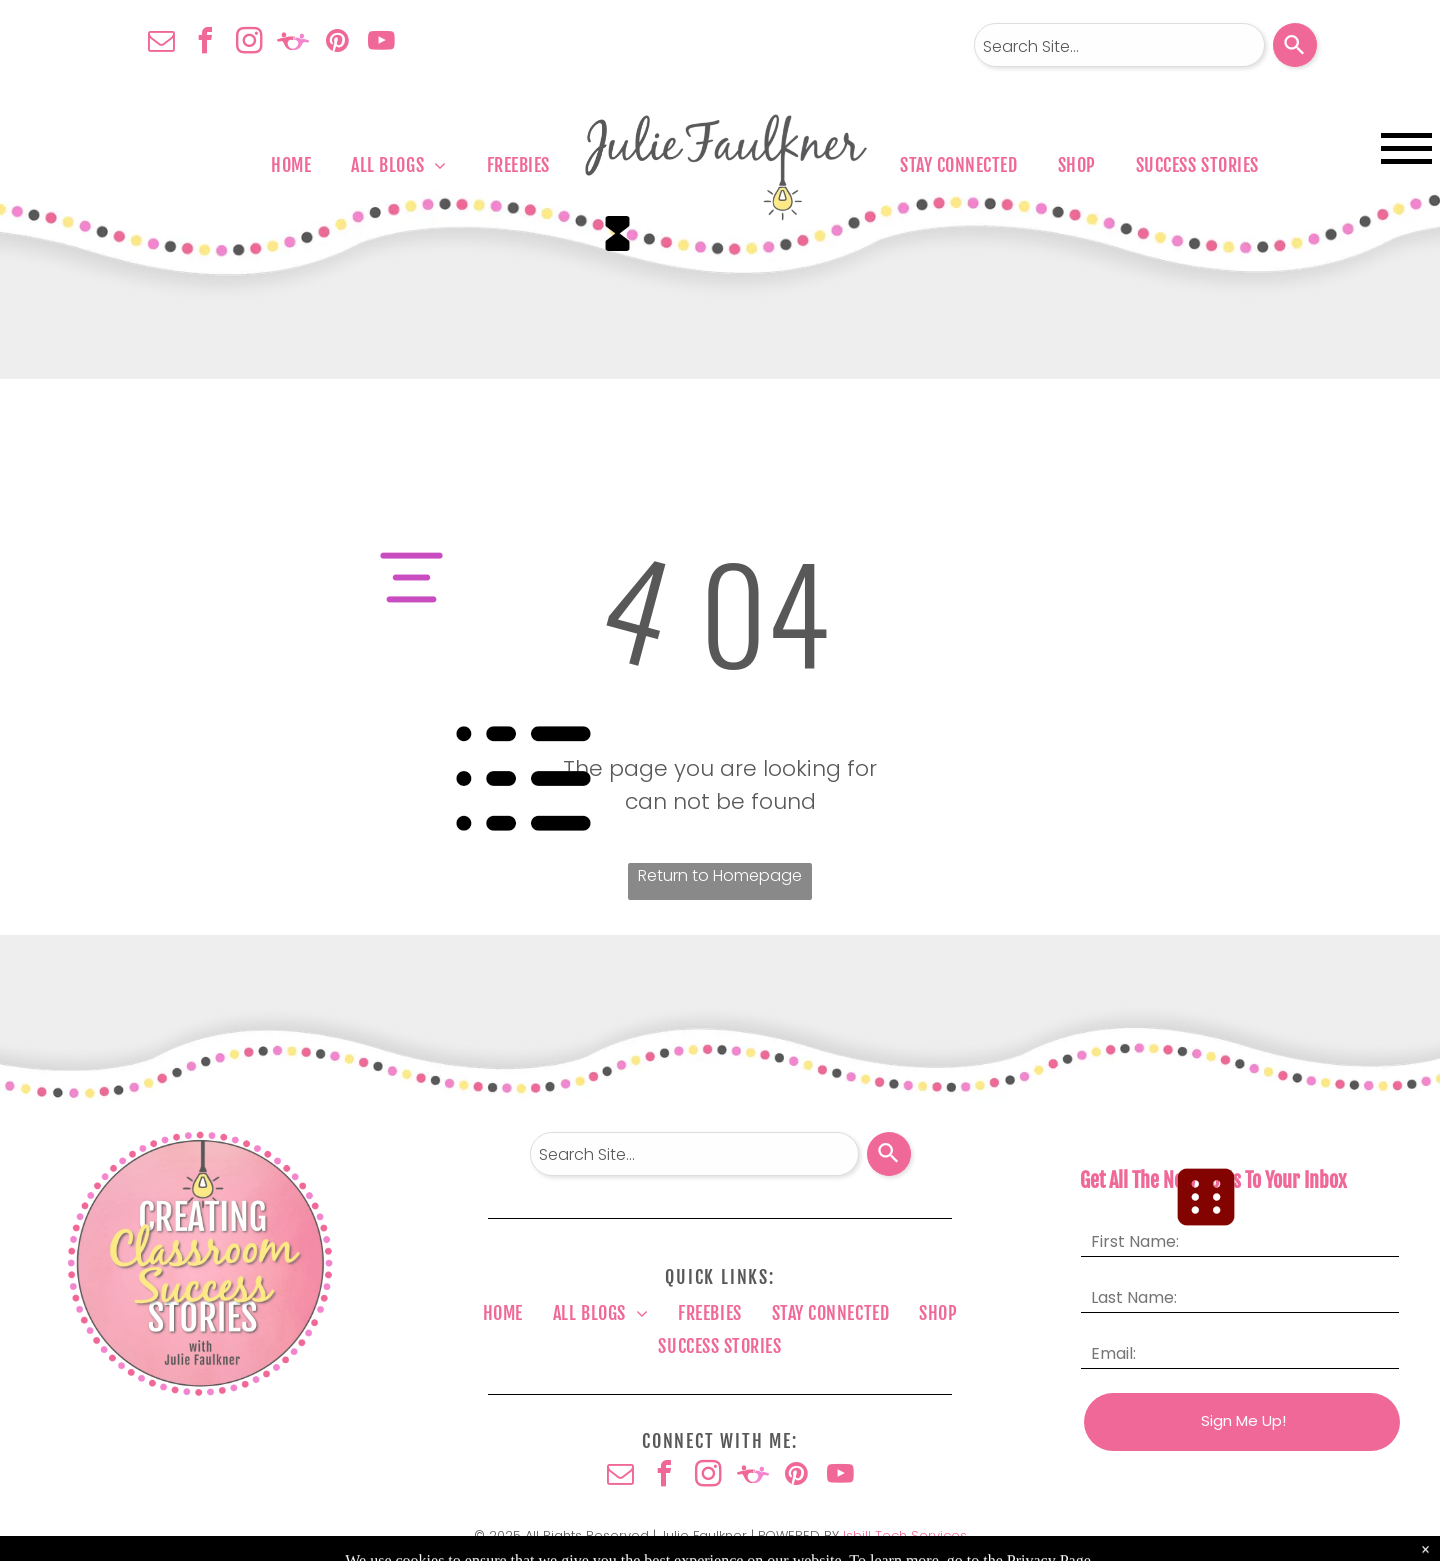 The width and height of the screenshot is (1440, 1561). I want to click on randomize or shuffle content, so click(1206, 1197).